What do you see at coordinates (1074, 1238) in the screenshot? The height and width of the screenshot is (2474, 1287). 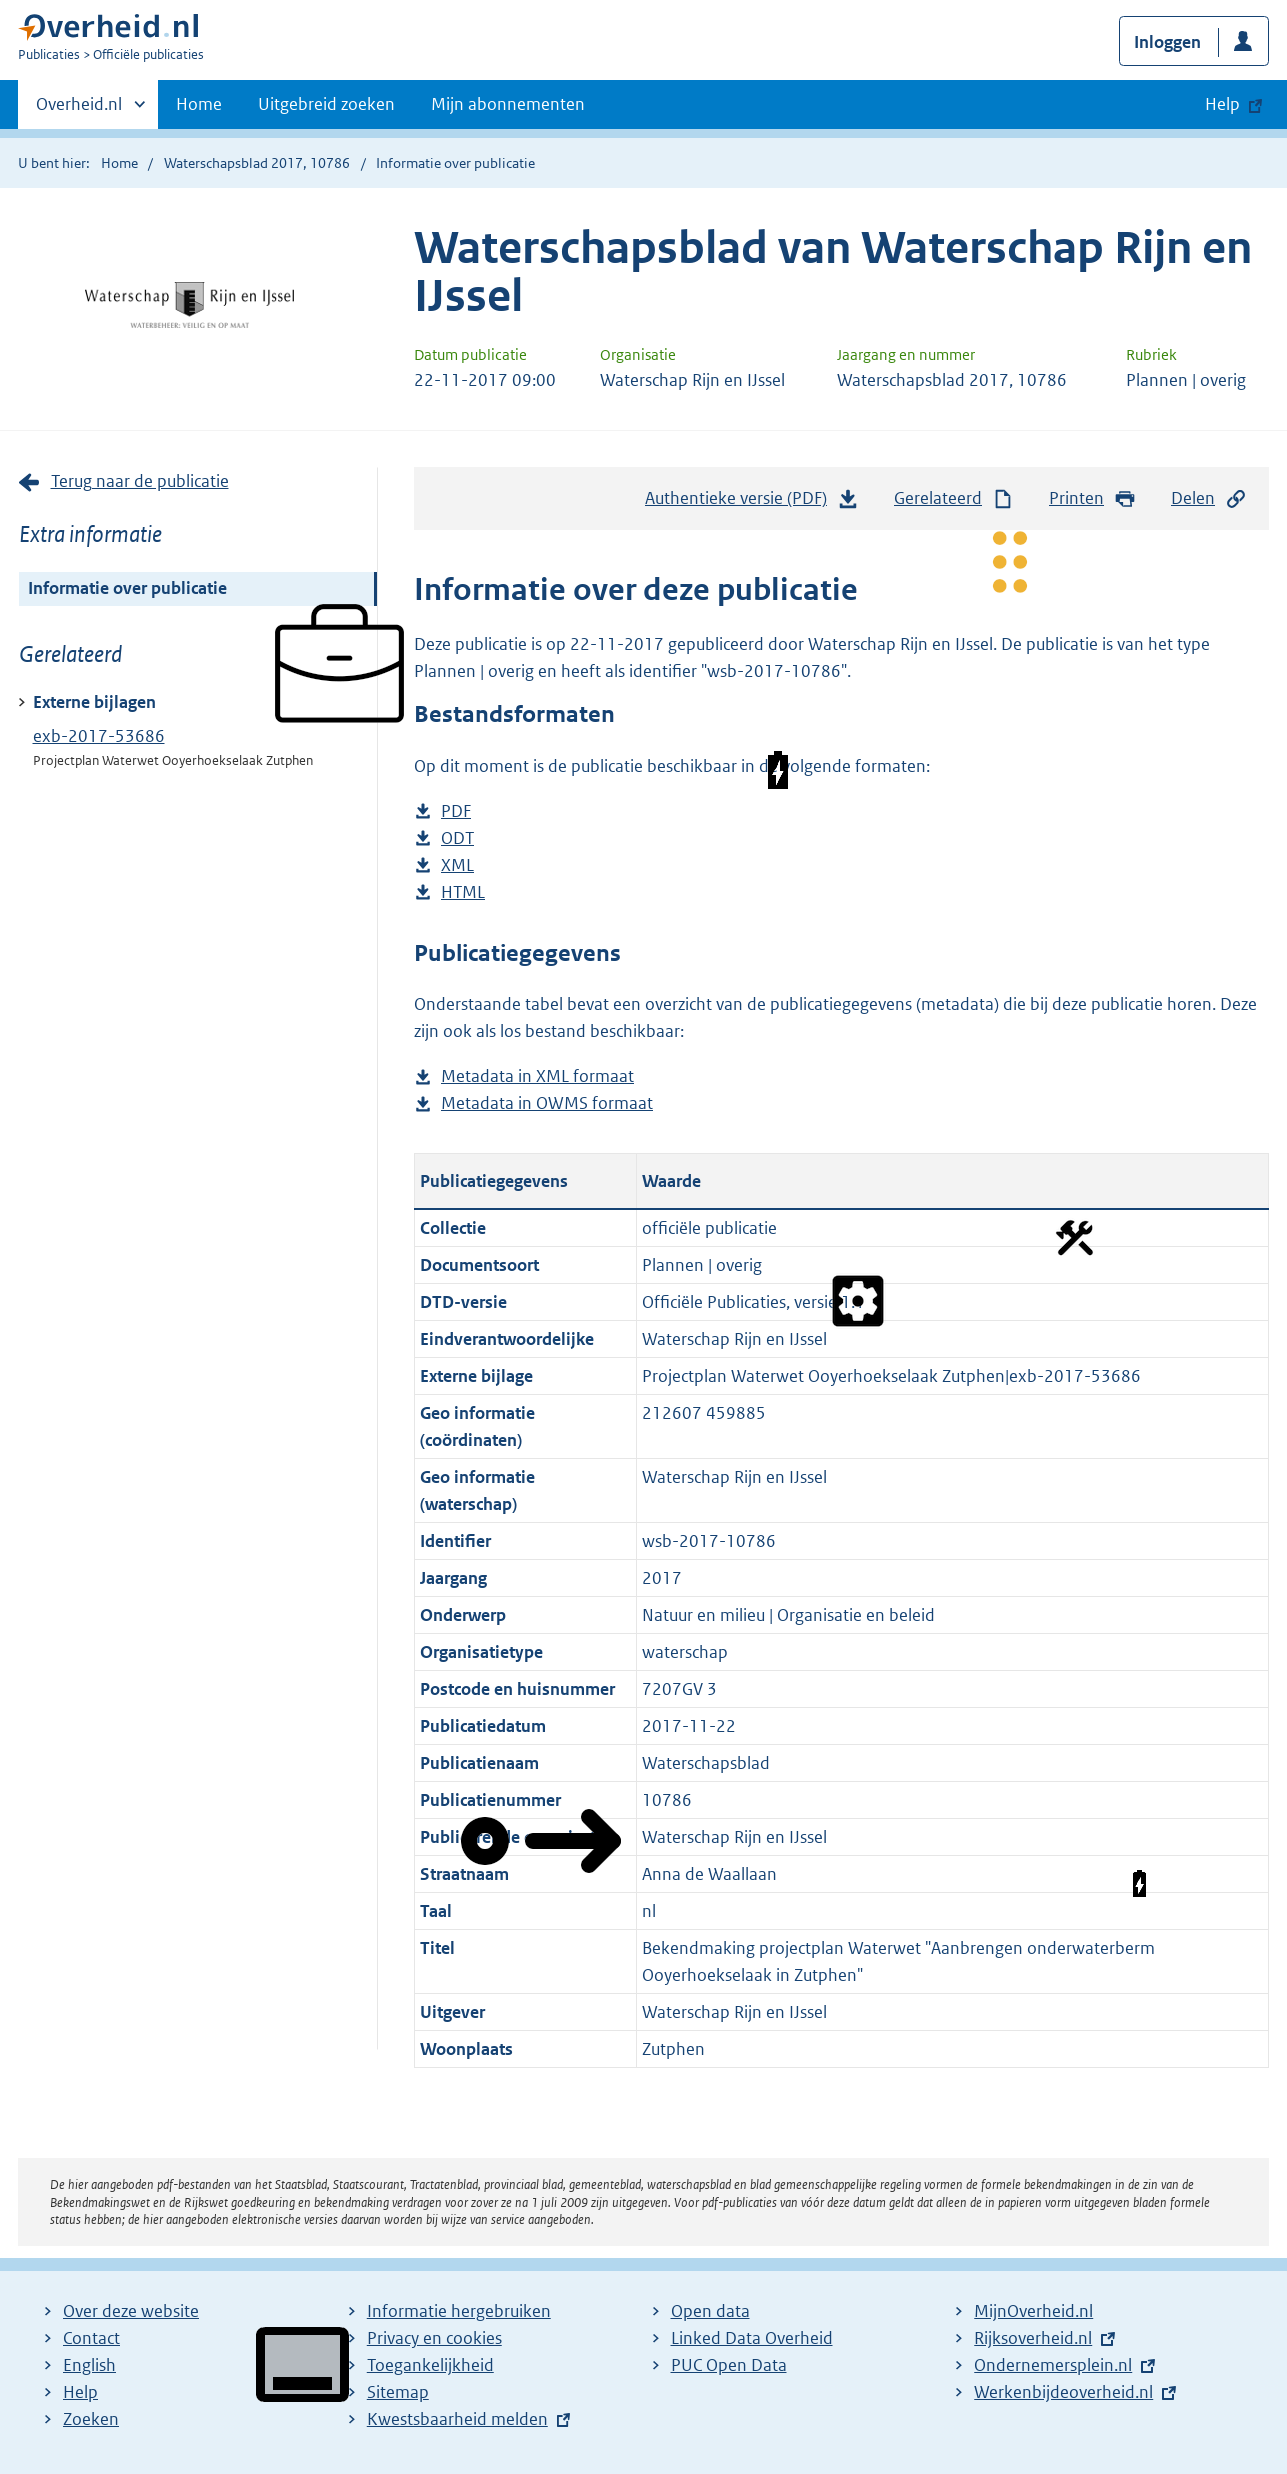 I see `indicates page or feature under construction` at bounding box center [1074, 1238].